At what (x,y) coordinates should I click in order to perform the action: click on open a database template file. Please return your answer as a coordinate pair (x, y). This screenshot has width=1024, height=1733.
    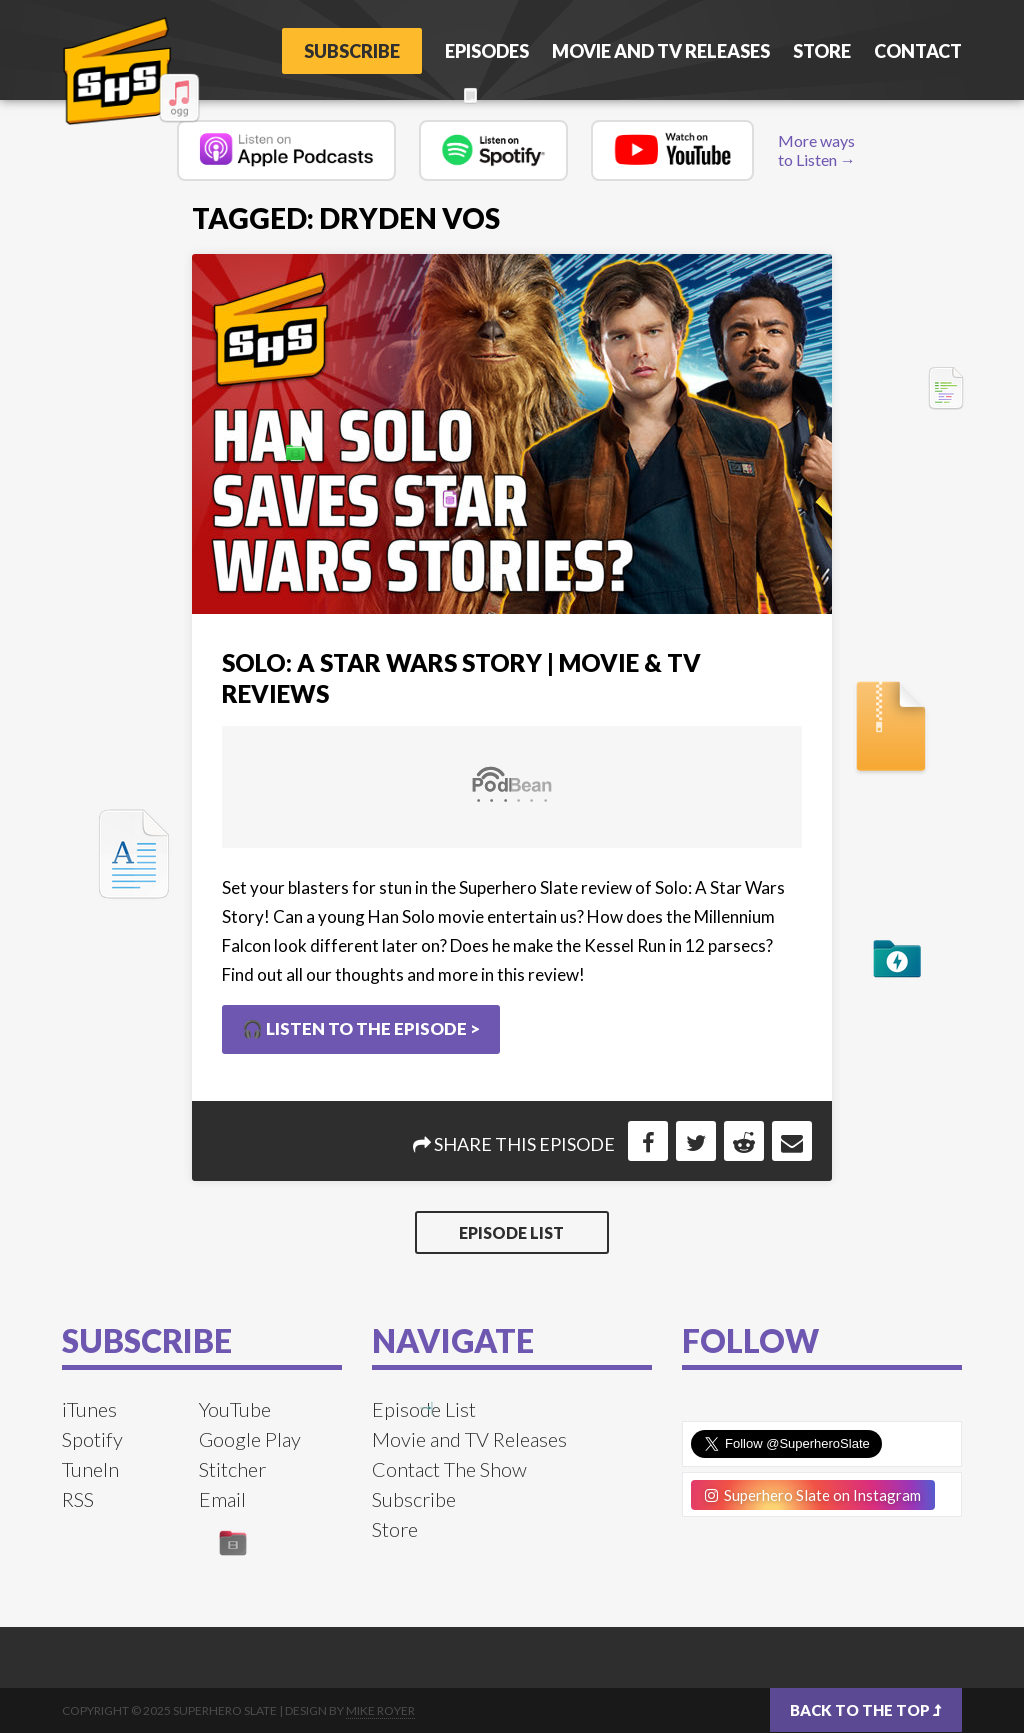
    Looking at the image, I should click on (450, 499).